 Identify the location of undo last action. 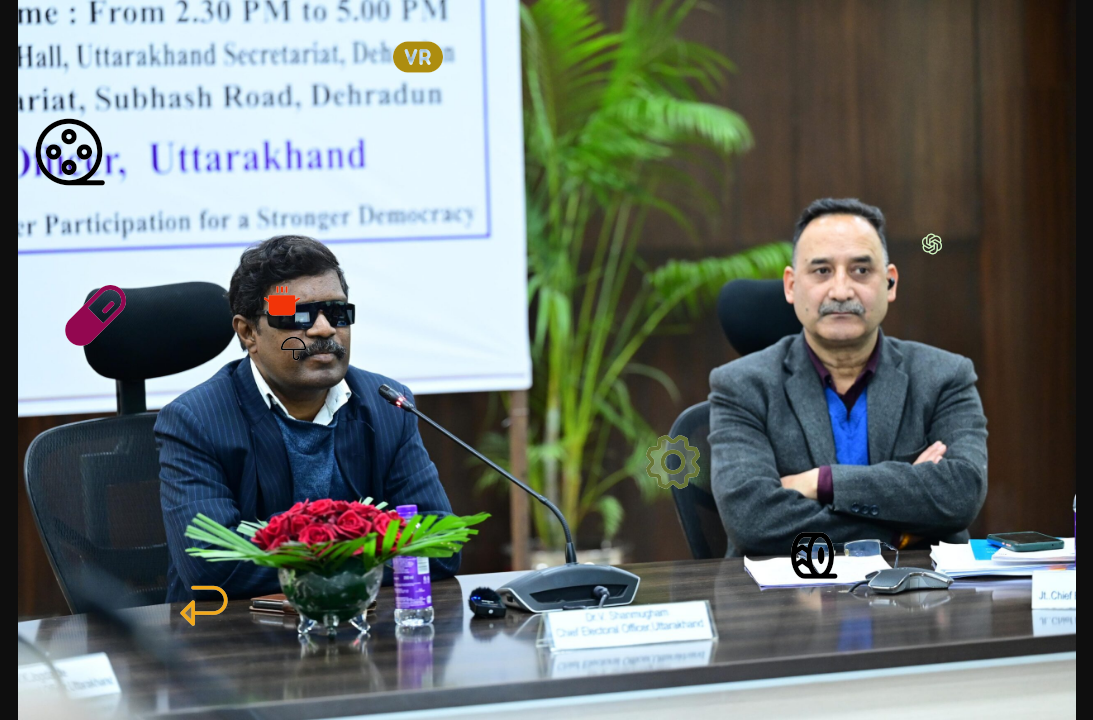
(204, 604).